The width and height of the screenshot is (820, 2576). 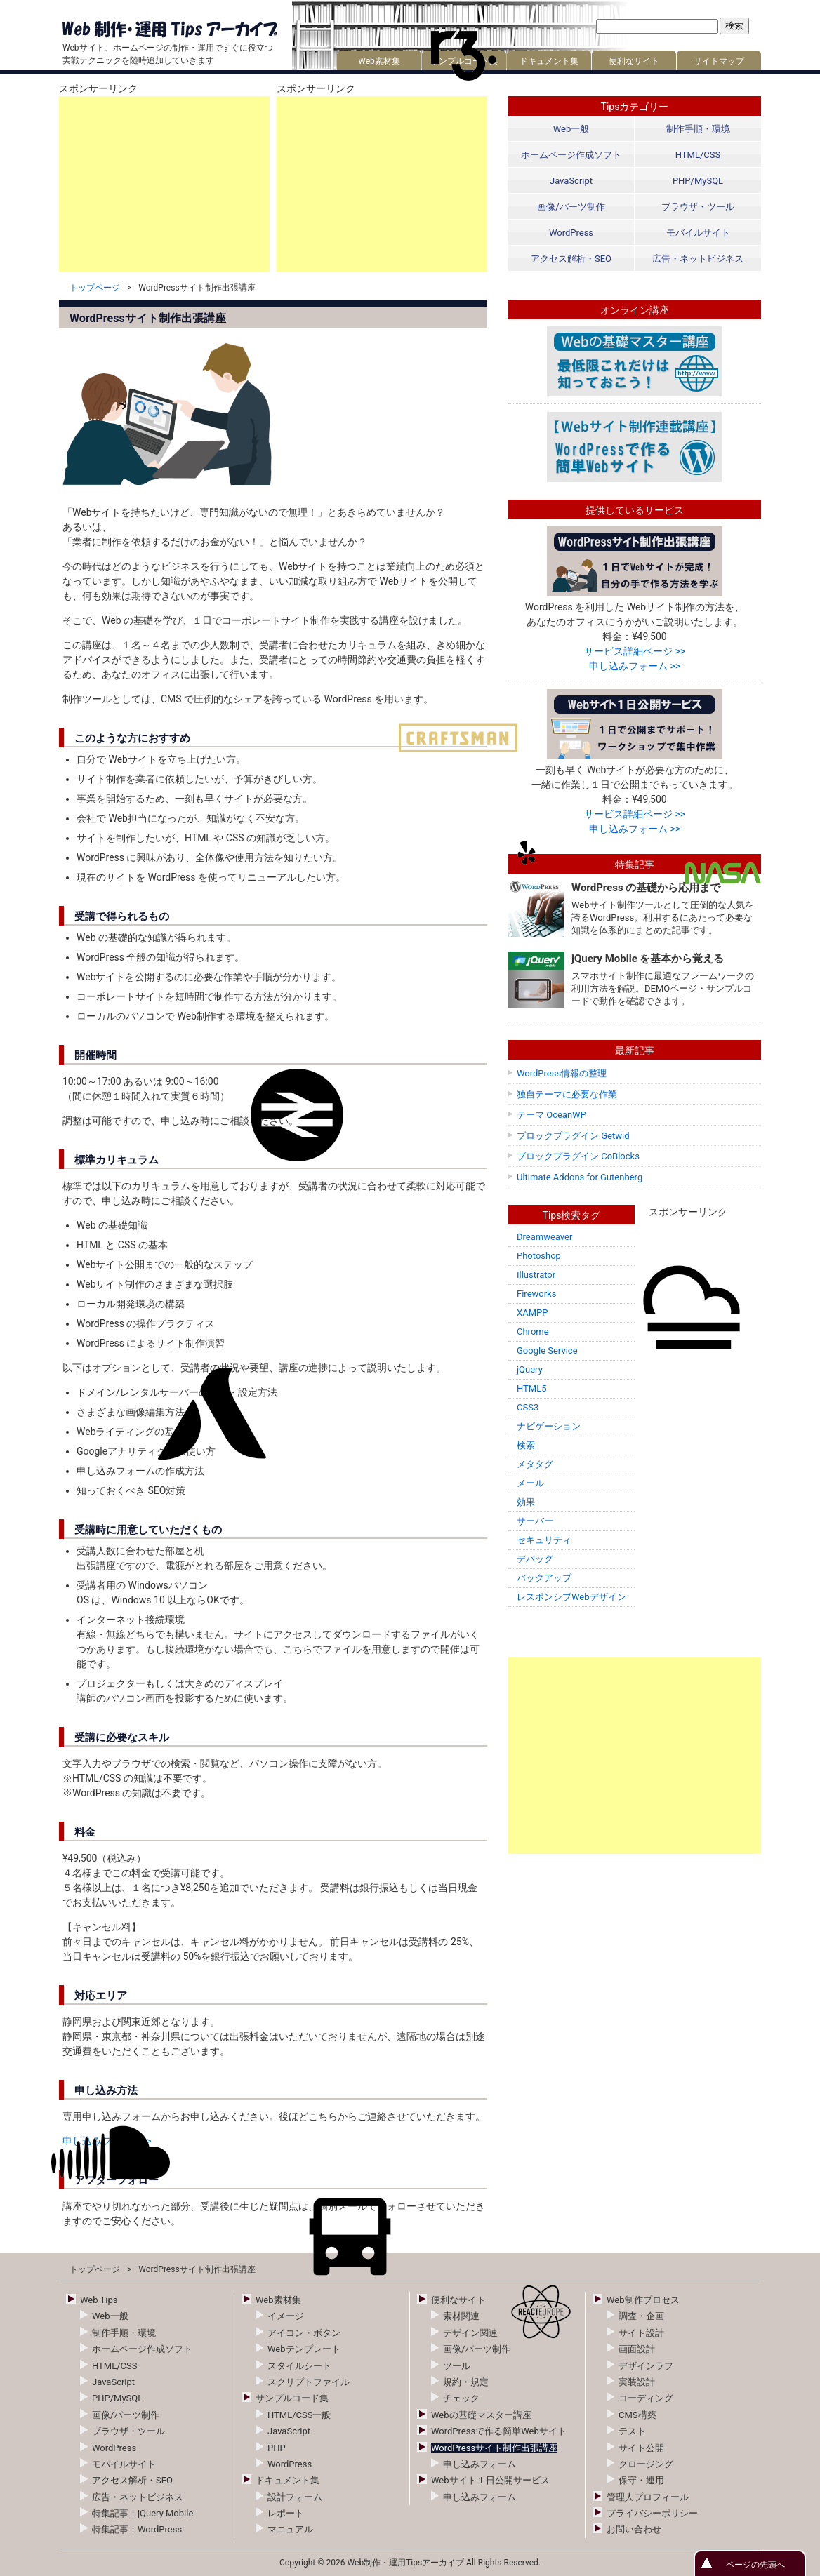 What do you see at coordinates (722, 873) in the screenshot?
I see `NASA official app or website link` at bounding box center [722, 873].